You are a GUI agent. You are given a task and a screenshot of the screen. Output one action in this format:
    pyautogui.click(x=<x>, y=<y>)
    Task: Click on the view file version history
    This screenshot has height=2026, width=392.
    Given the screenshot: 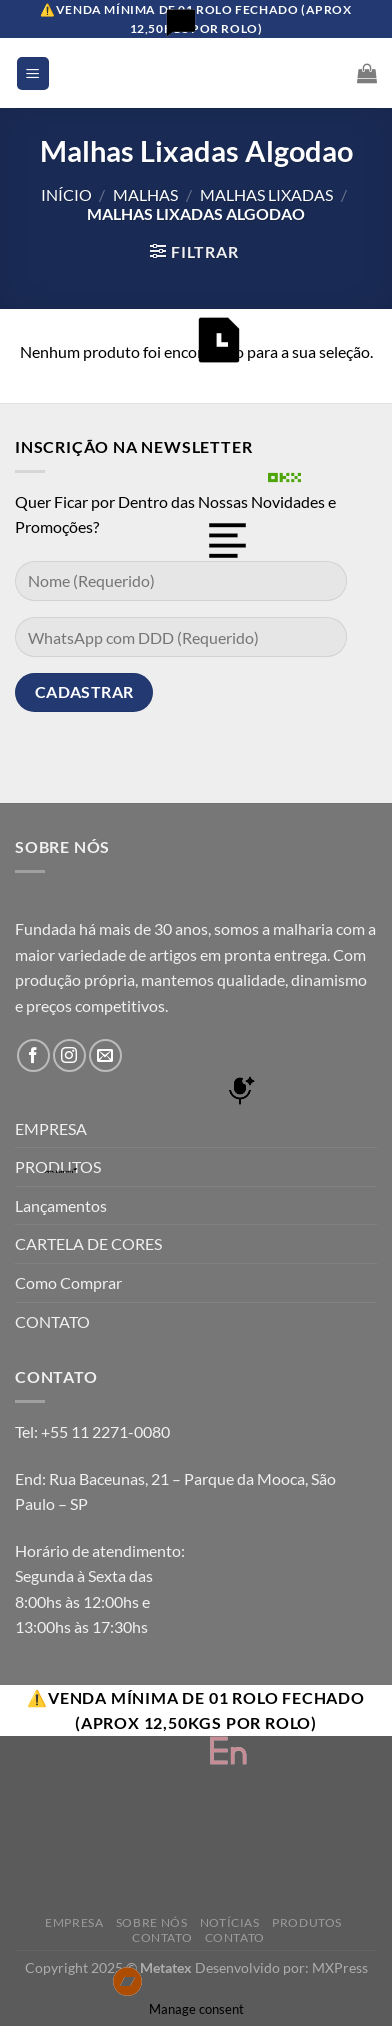 What is the action you would take?
    pyautogui.click(x=219, y=340)
    